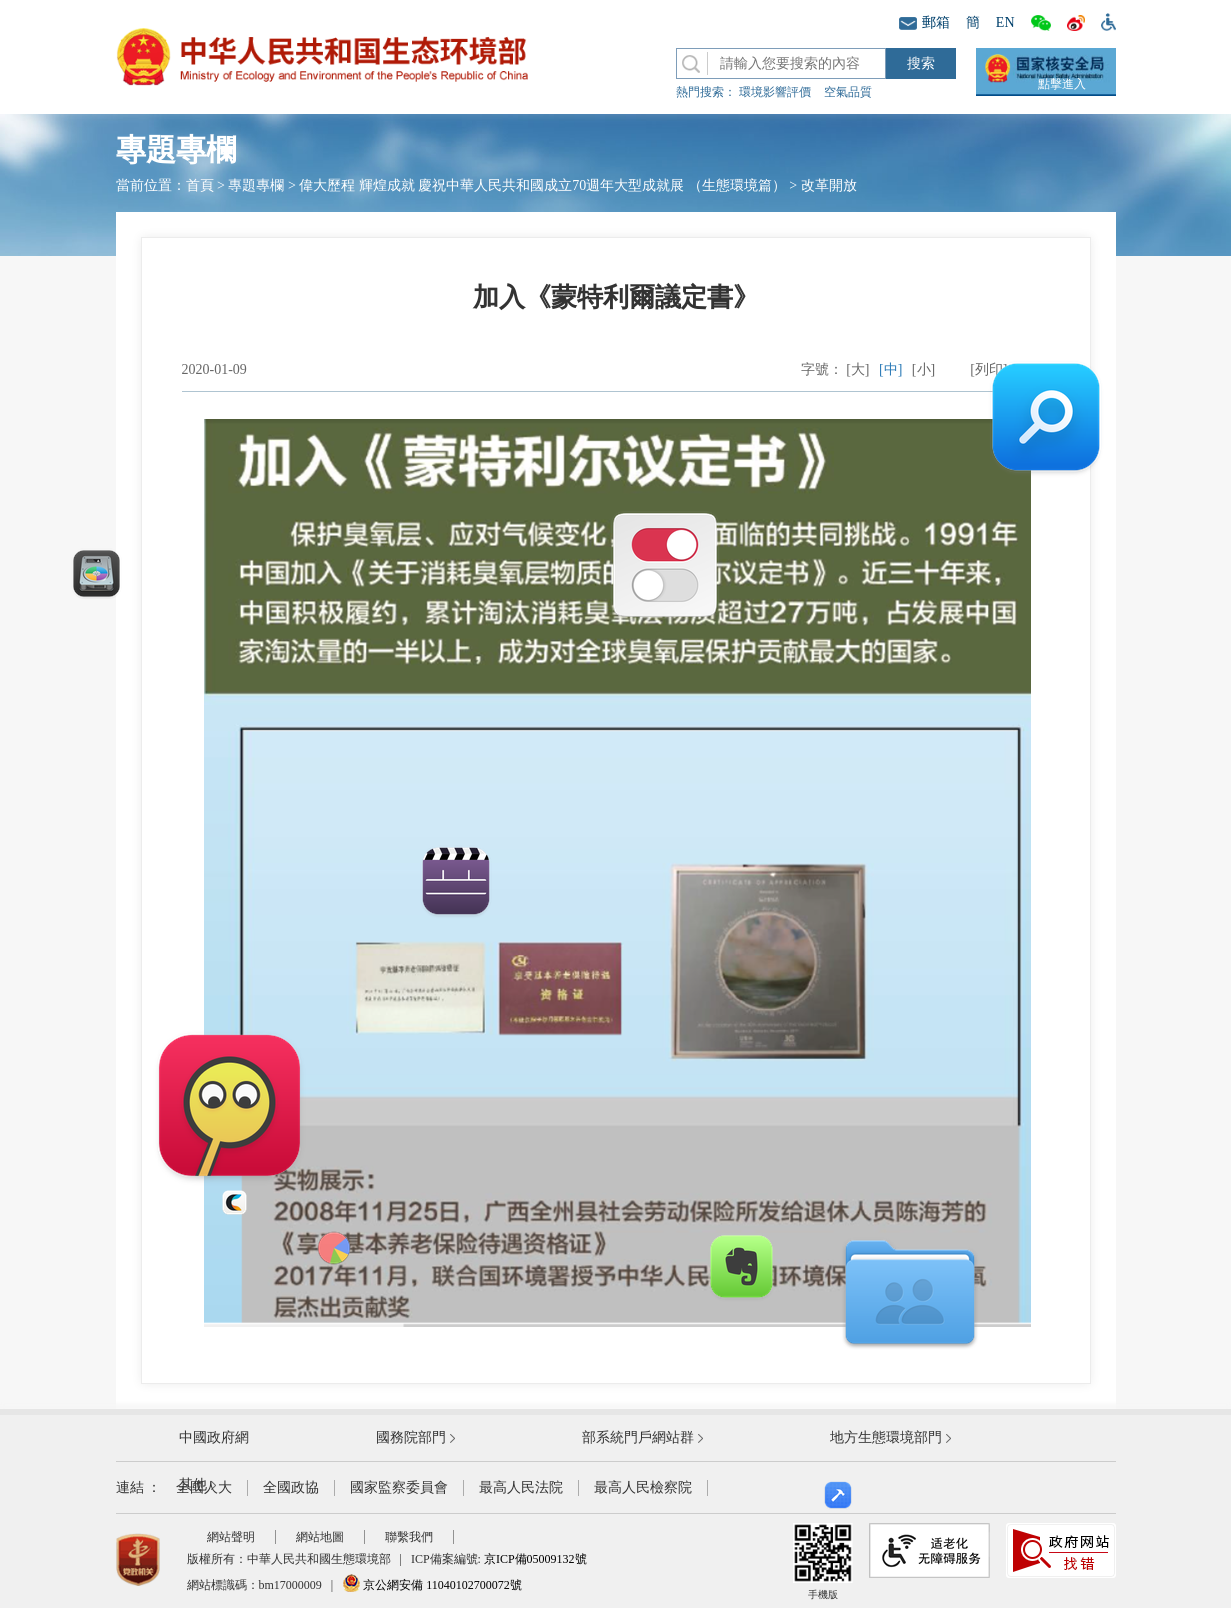 The image size is (1231, 1608). What do you see at coordinates (741, 1266) in the screenshot?
I see `open evernote note-taking app` at bounding box center [741, 1266].